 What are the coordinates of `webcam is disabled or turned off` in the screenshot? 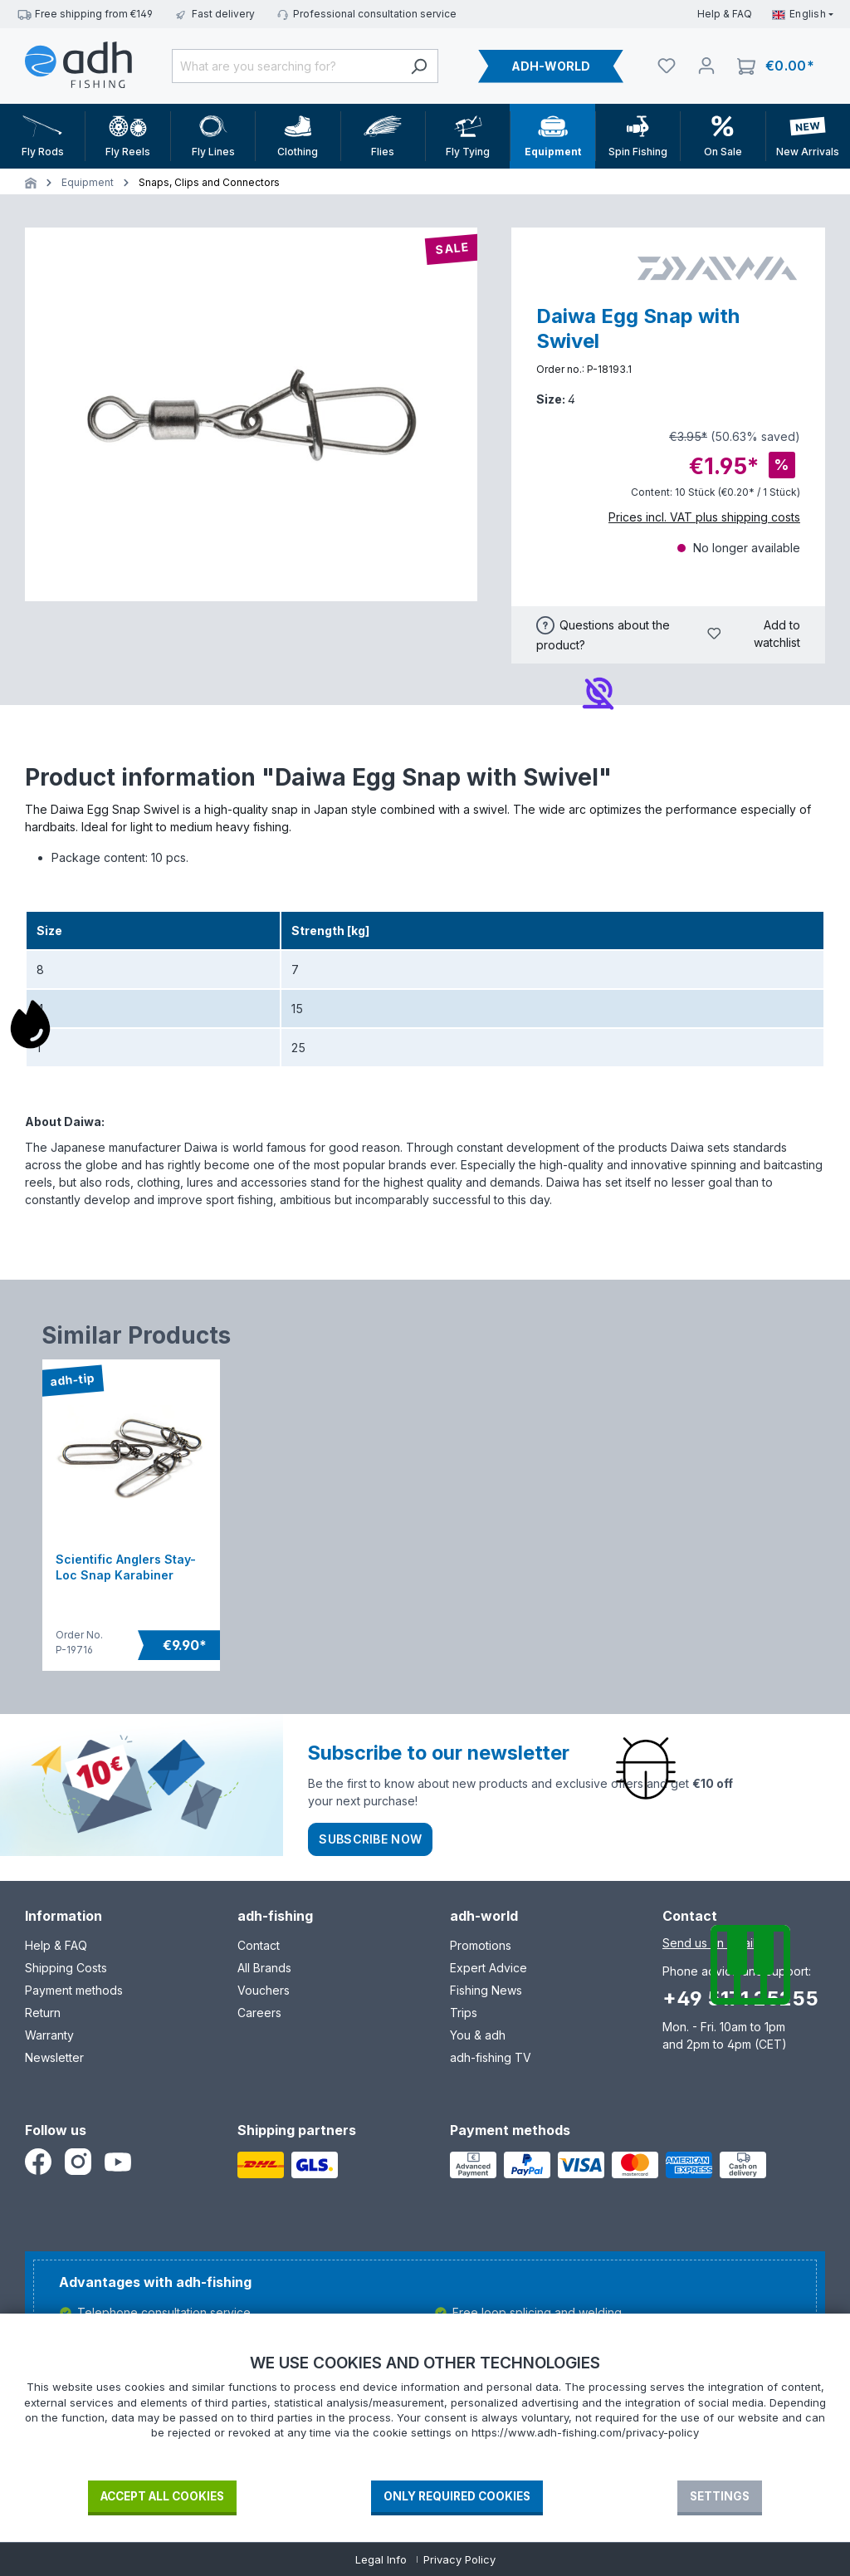 It's located at (599, 694).